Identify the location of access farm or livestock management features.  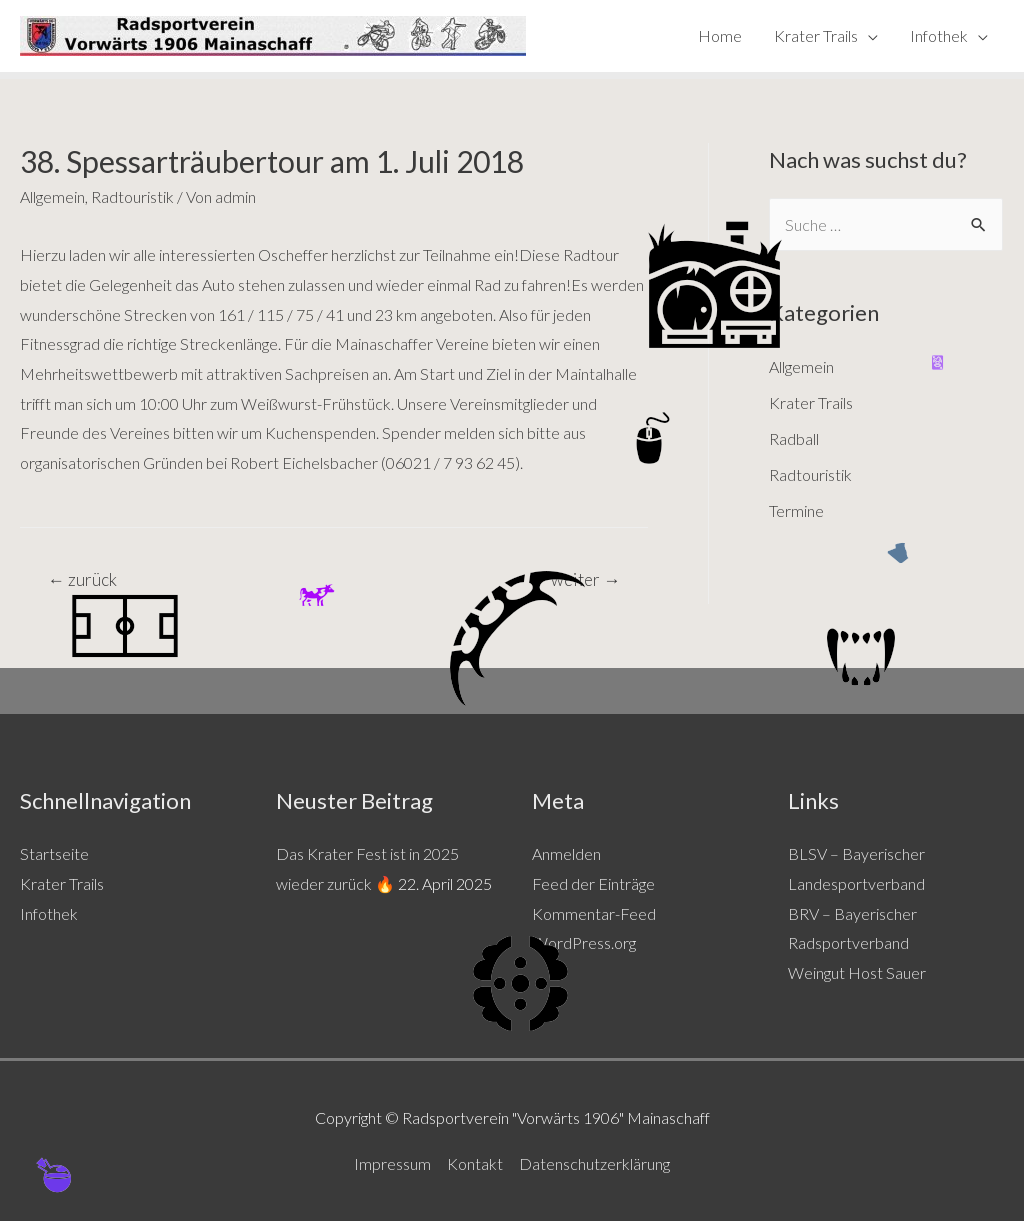
(317, 595).